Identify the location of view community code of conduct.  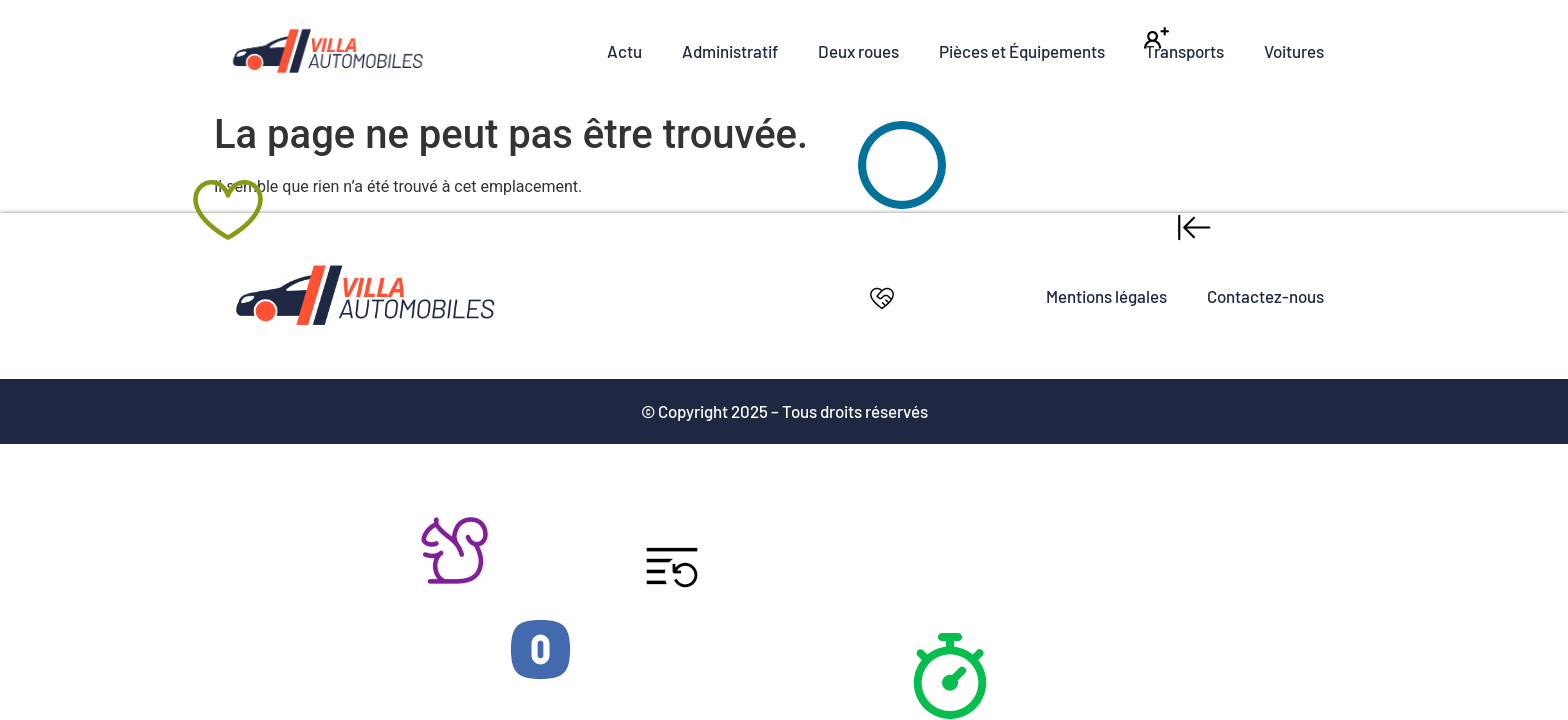
(882, 298).